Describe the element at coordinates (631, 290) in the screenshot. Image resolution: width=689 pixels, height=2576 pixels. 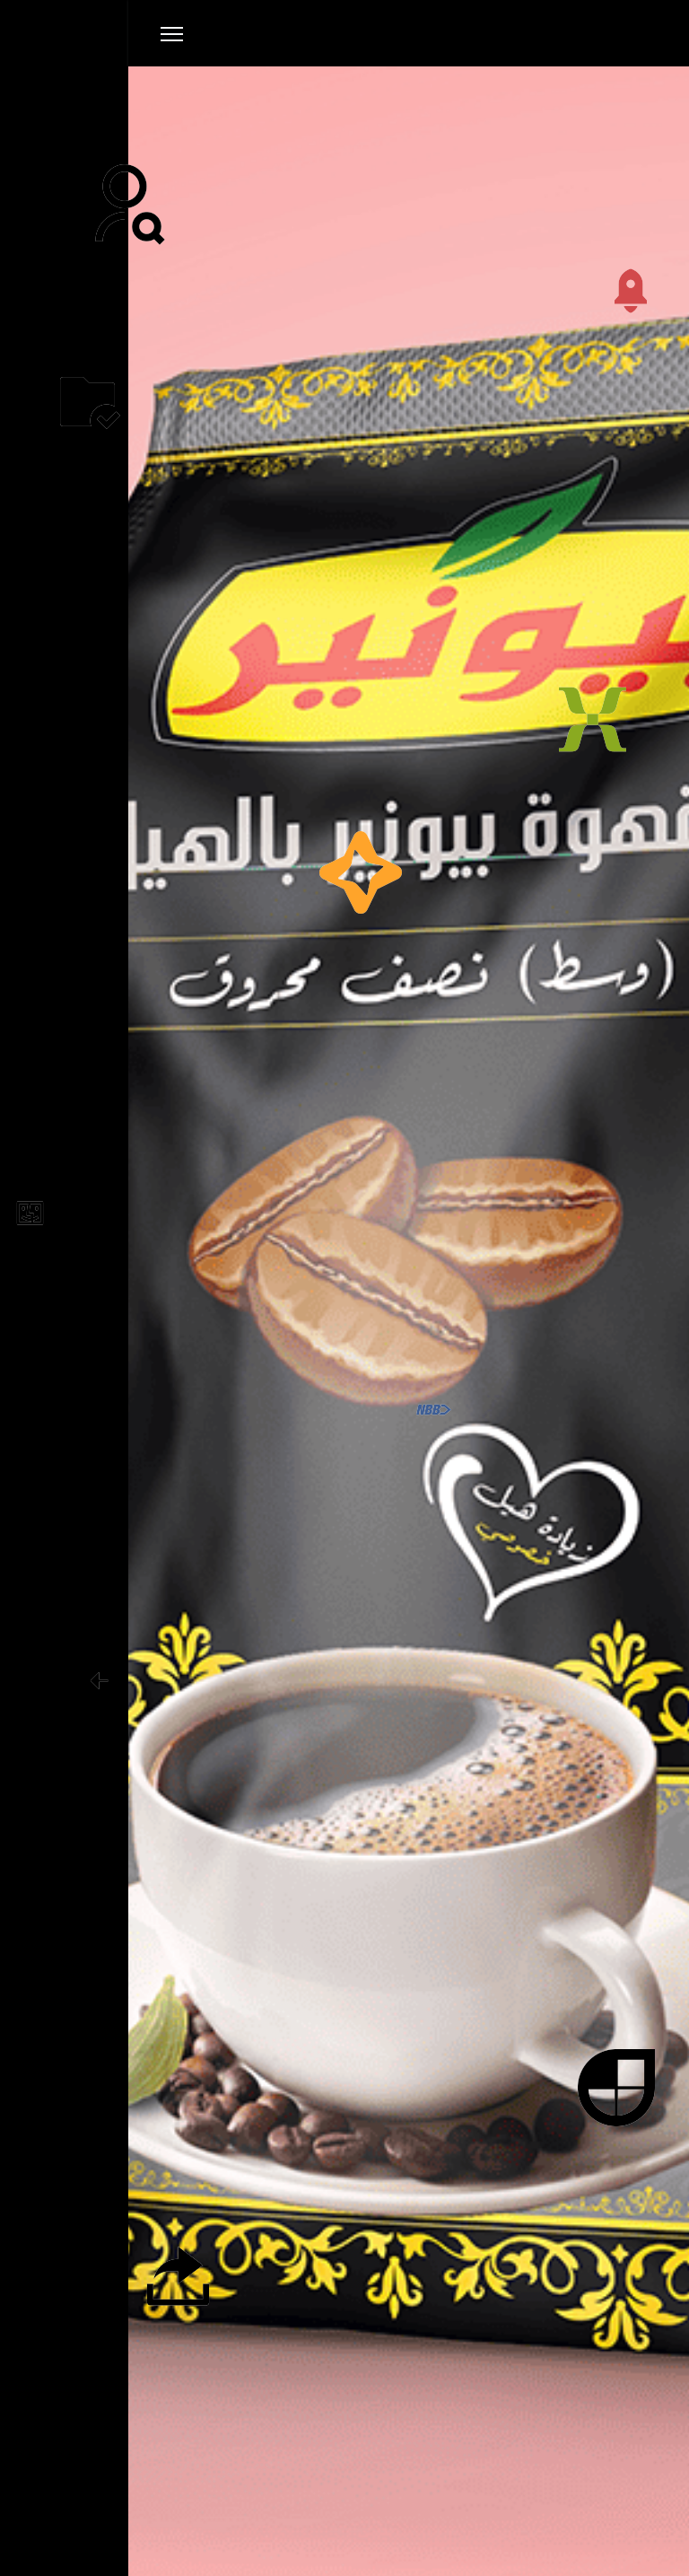
I see `launch or deploy an application` at that location.